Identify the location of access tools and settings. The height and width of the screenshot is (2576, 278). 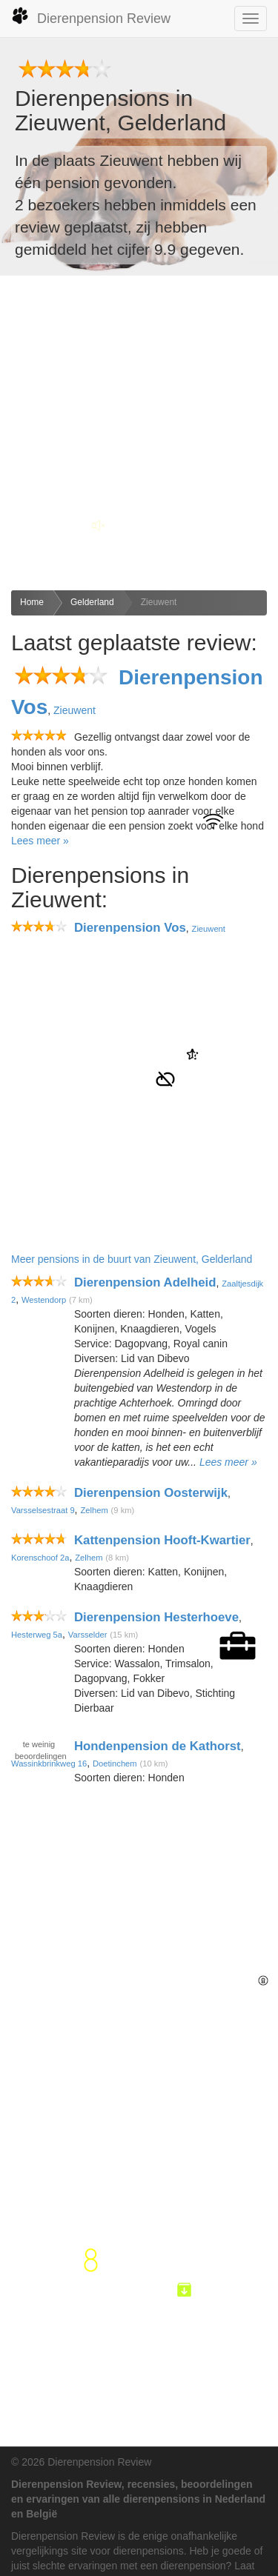
(237, 1646).